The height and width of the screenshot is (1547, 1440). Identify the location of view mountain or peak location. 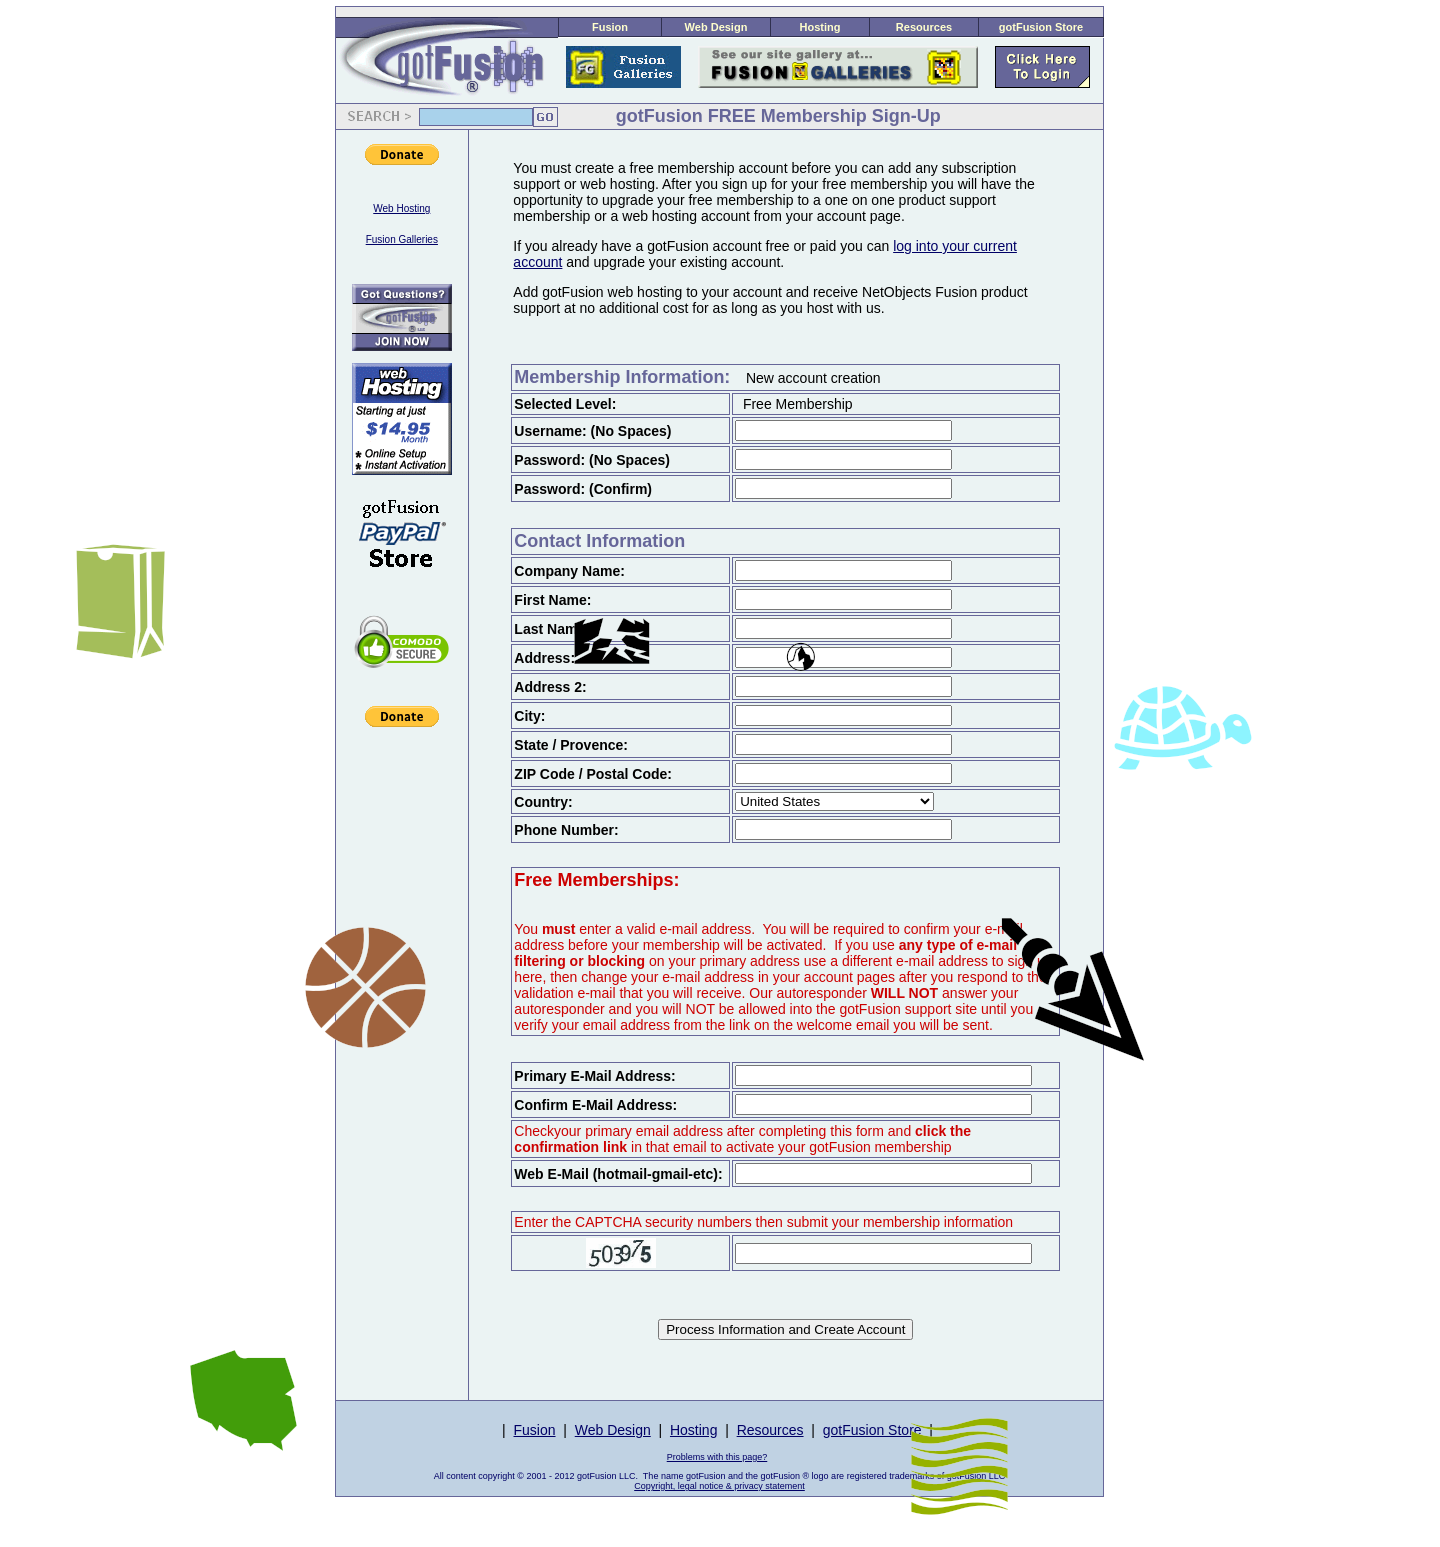
(801, 657).